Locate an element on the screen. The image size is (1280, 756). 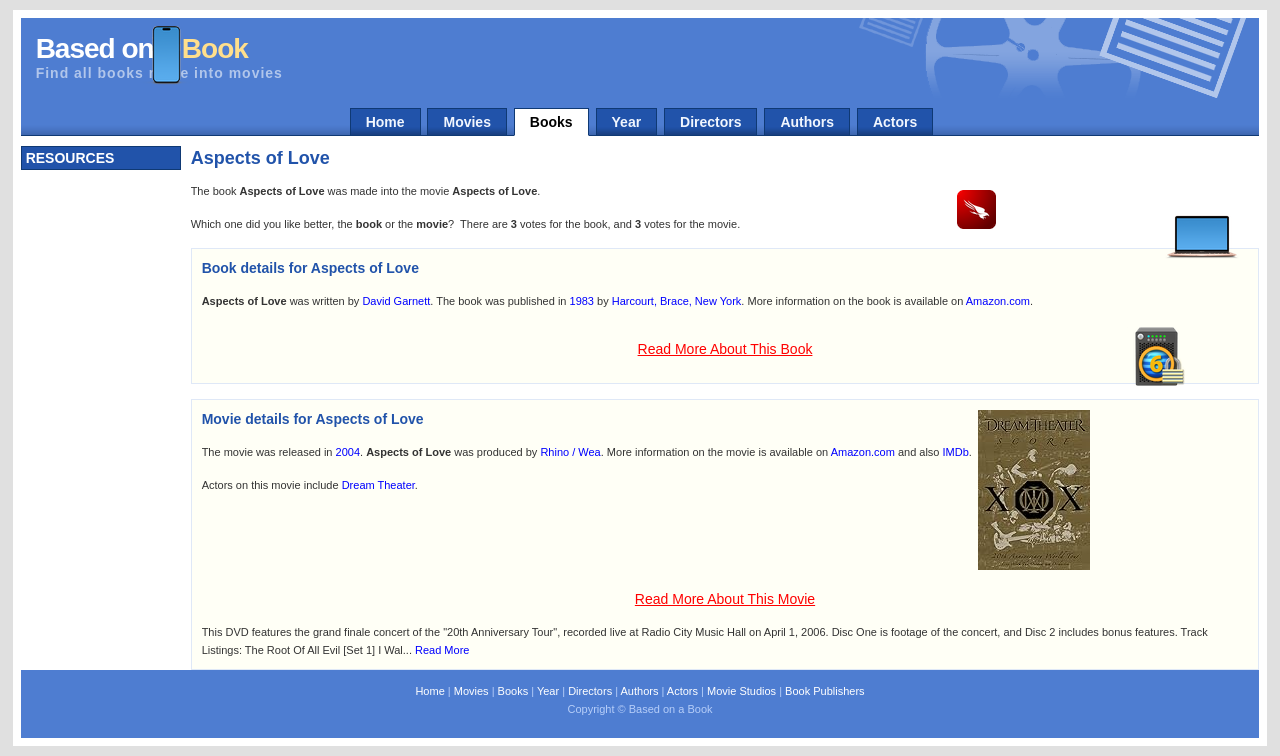
open CrowdStrike Falcon endpoint security app is located at coordinates (976, 209).